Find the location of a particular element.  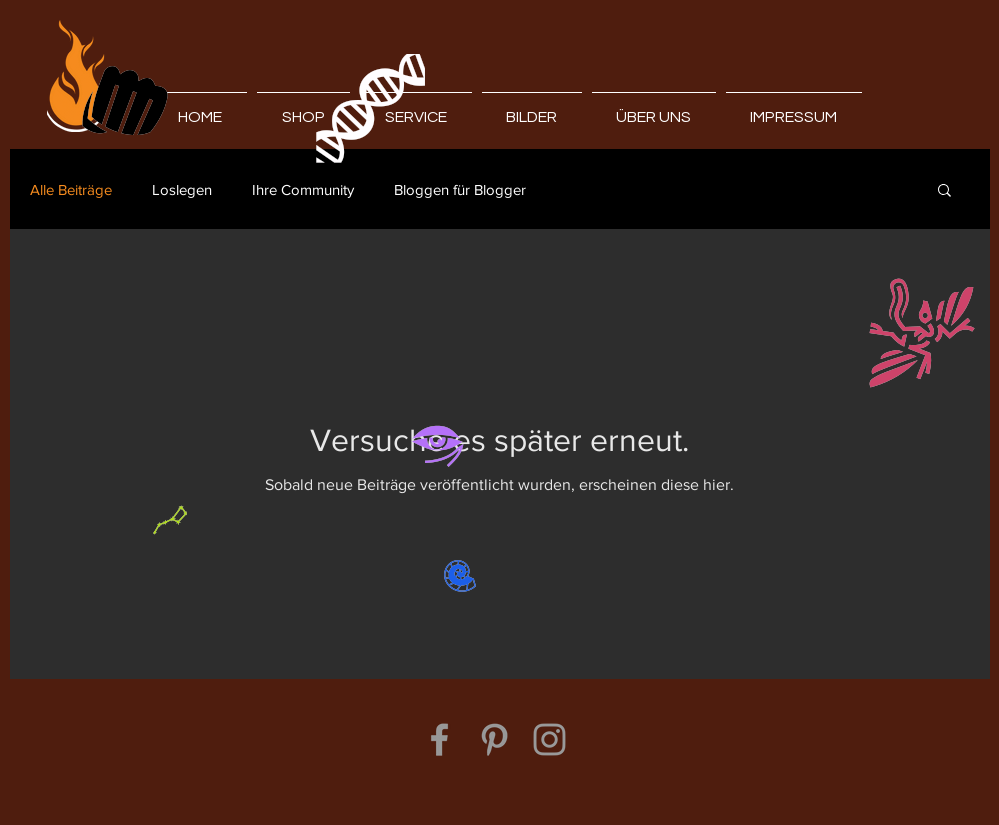

view fossil collection in museum or archaeology game is located at coordinates (921, 333).